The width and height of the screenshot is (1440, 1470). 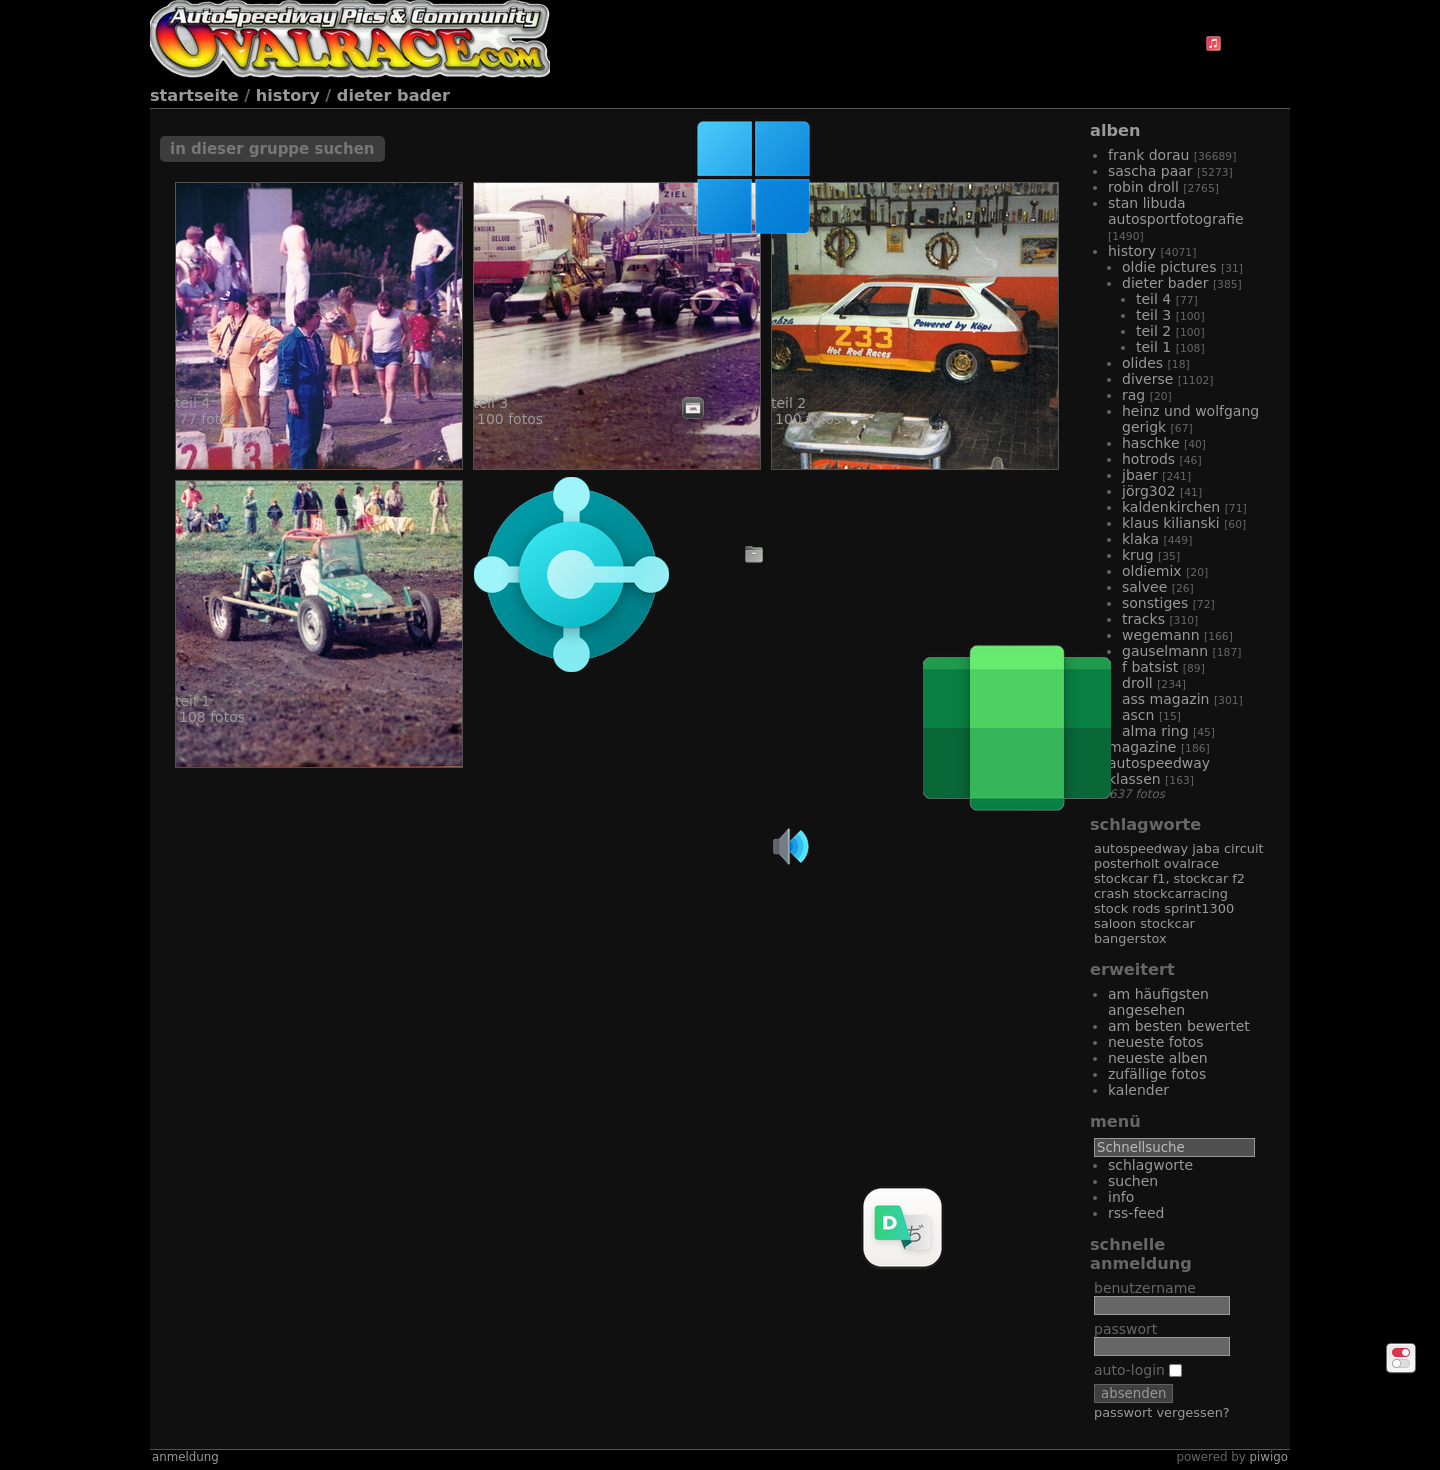 I want to click on open the gnome music app, so click(x=1213, y=43).